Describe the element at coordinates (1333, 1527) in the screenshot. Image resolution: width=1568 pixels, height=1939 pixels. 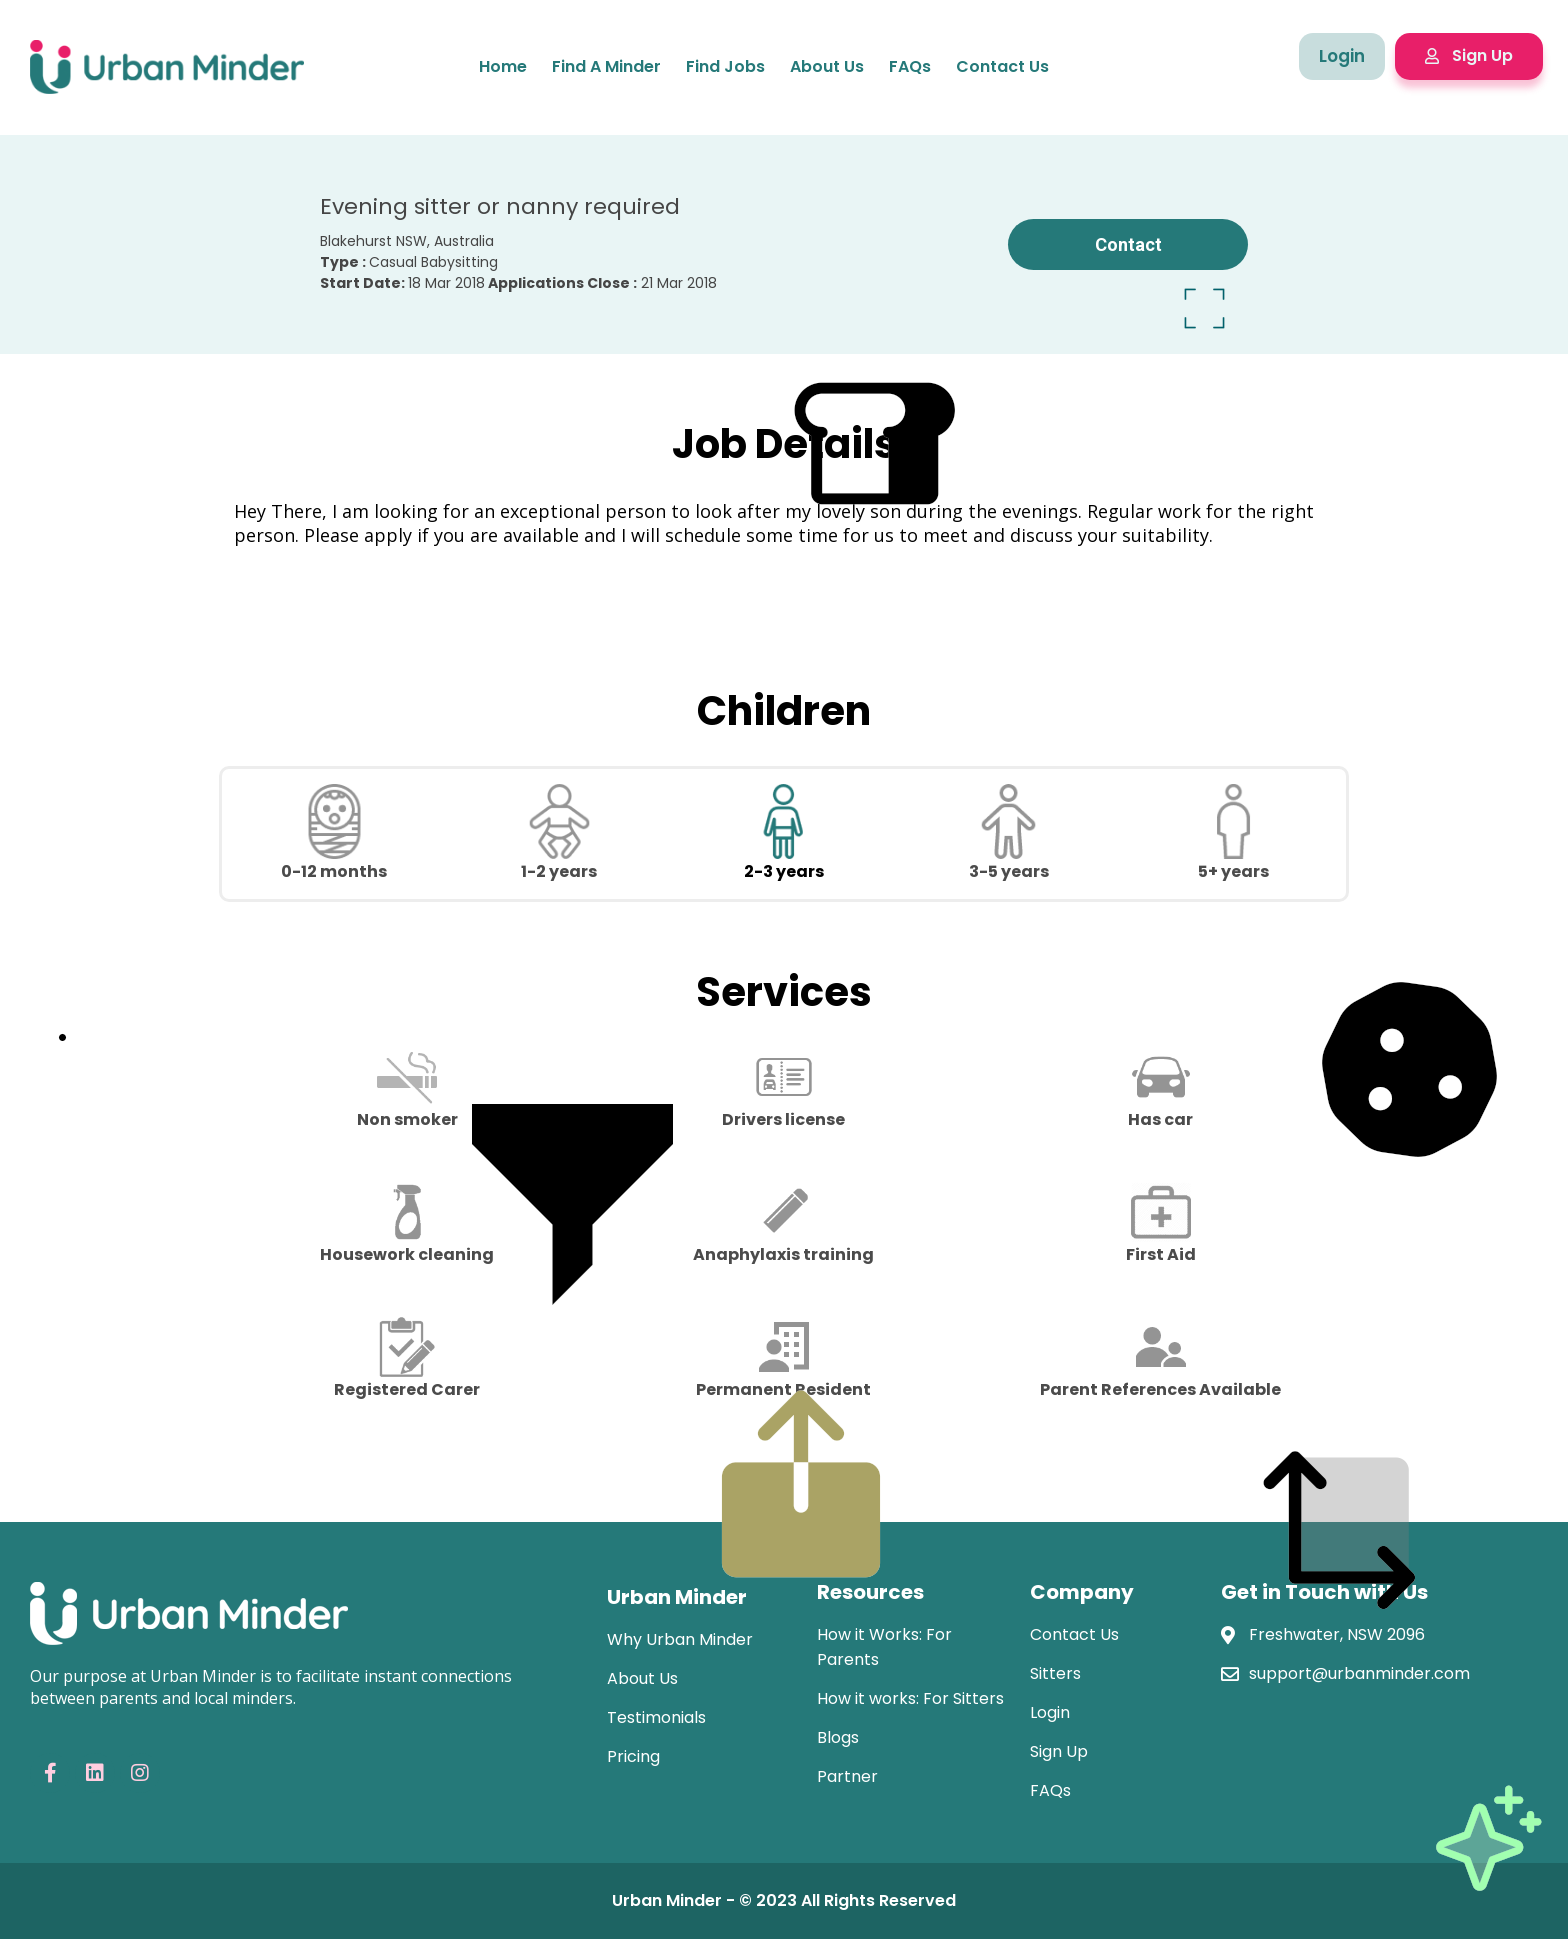
I see `resize or scale an object` at that location.